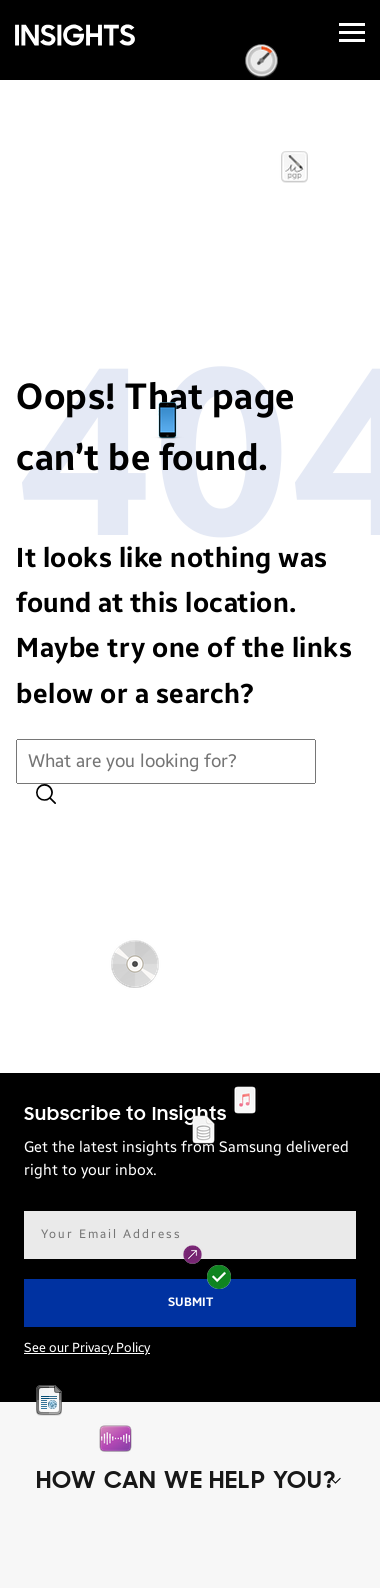 The width and height of the screenshot is (380, 1588). I want to click on indicates a symbolic link or shortcut to another file, so click(192, 1254).